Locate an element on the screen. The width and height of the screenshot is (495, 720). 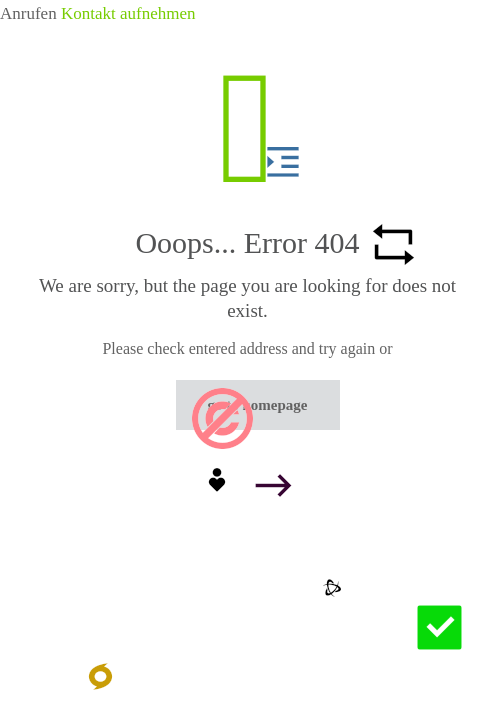
indicates typhoon or hurricane weather alert is located at coordinates (100, 676).